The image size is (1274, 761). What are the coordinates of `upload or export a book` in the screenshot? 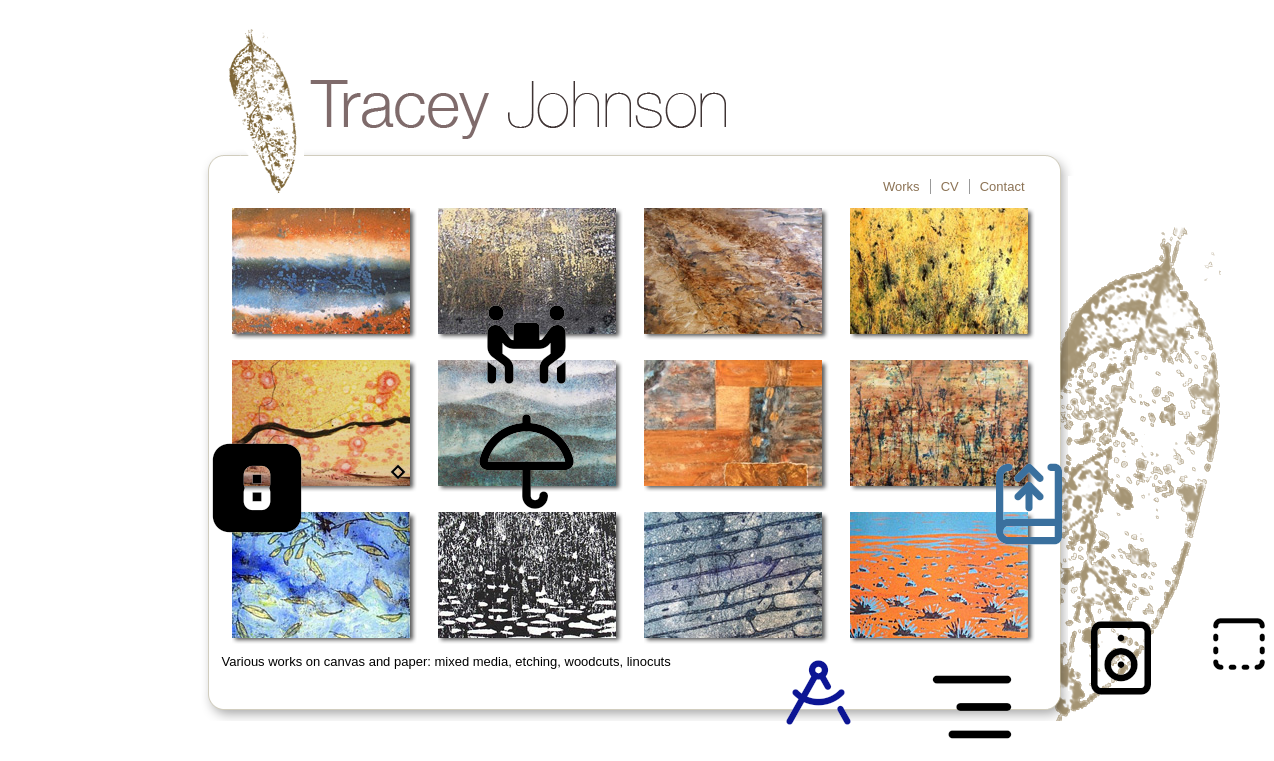 It's located at (1029, 504).